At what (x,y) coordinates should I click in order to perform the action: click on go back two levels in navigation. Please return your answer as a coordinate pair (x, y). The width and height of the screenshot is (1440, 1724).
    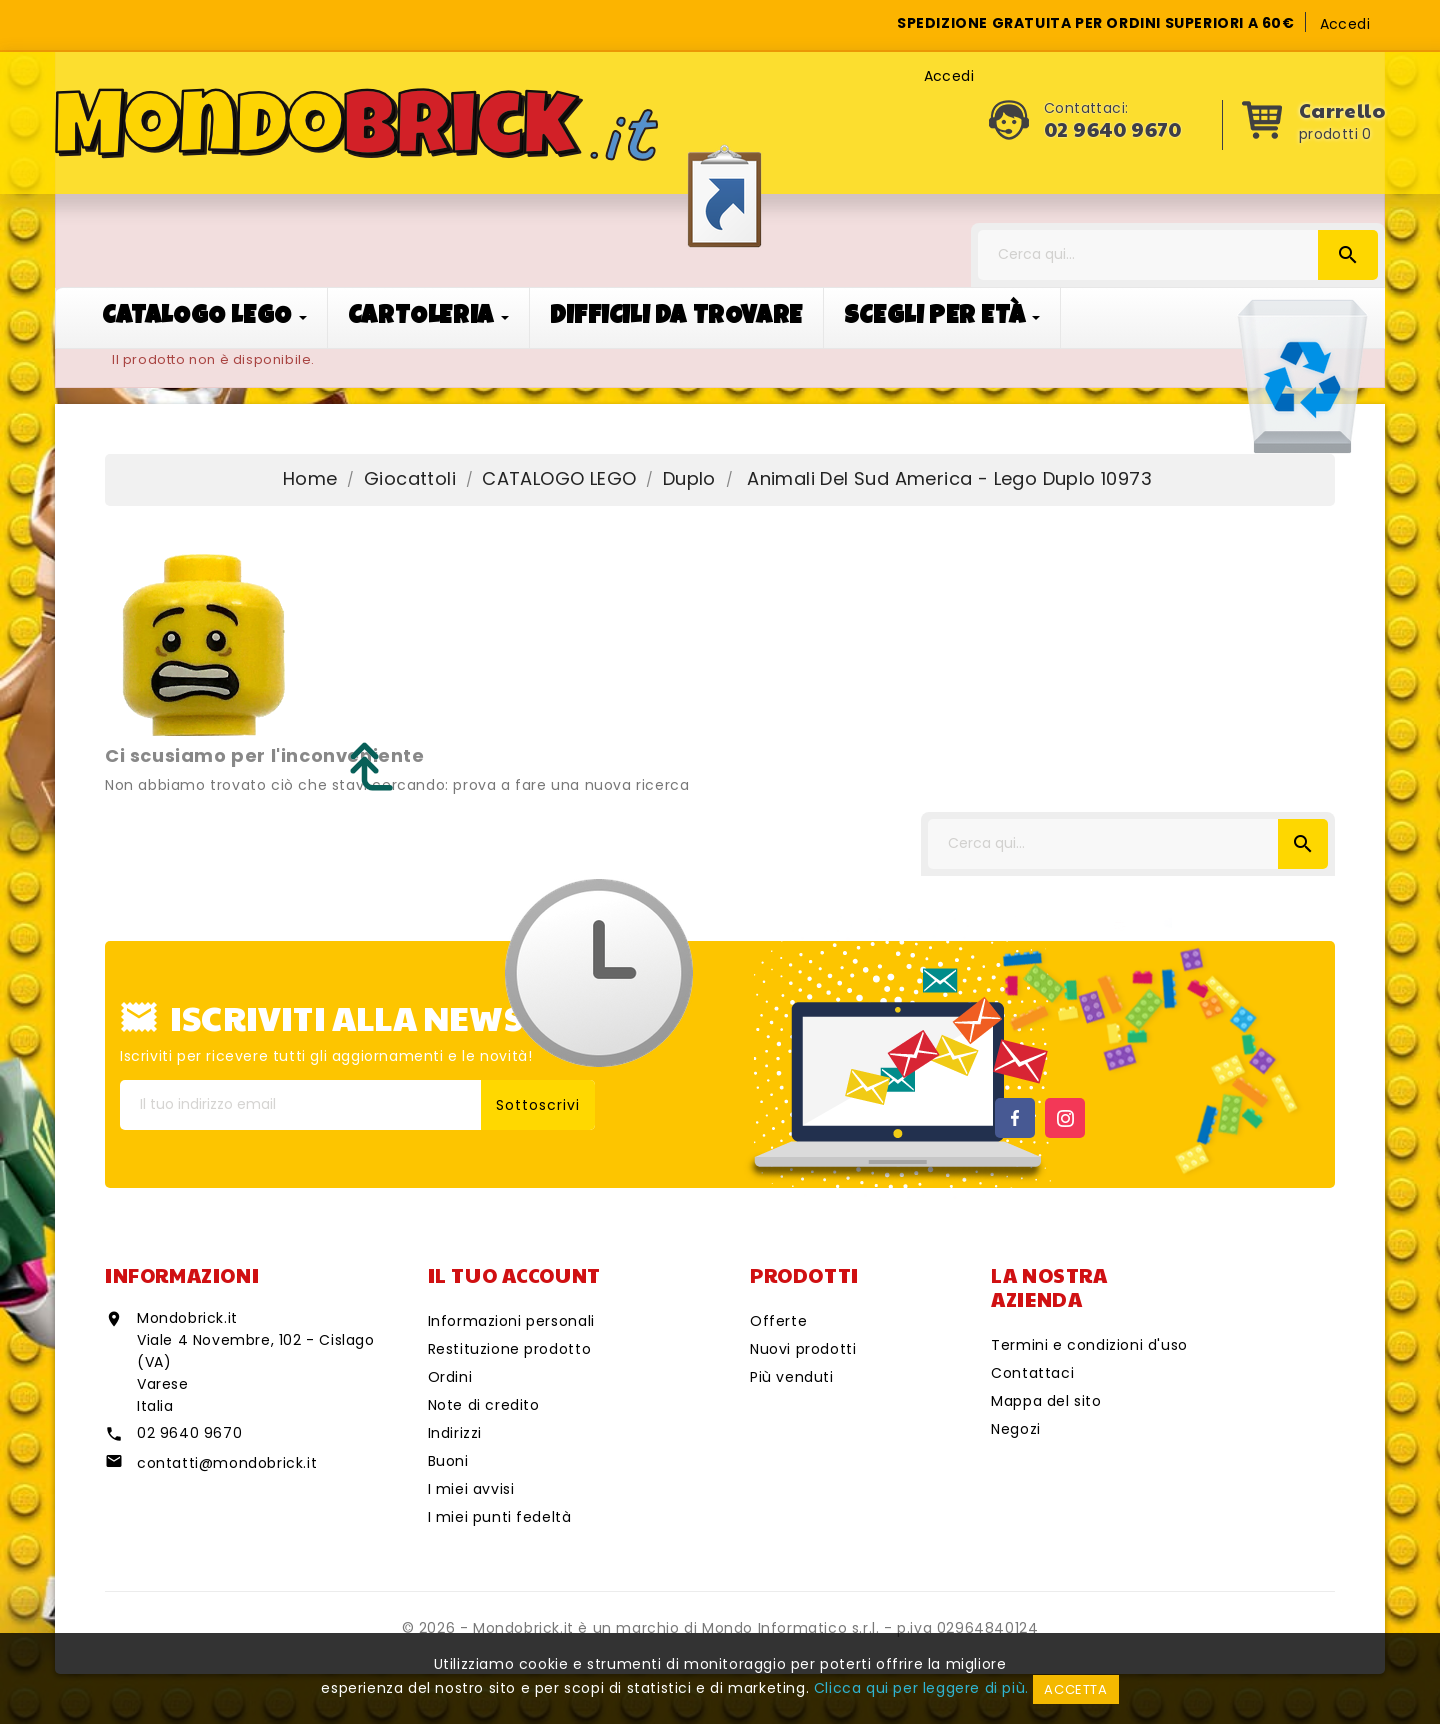
    Looking at the image, I should click on (373, 768).